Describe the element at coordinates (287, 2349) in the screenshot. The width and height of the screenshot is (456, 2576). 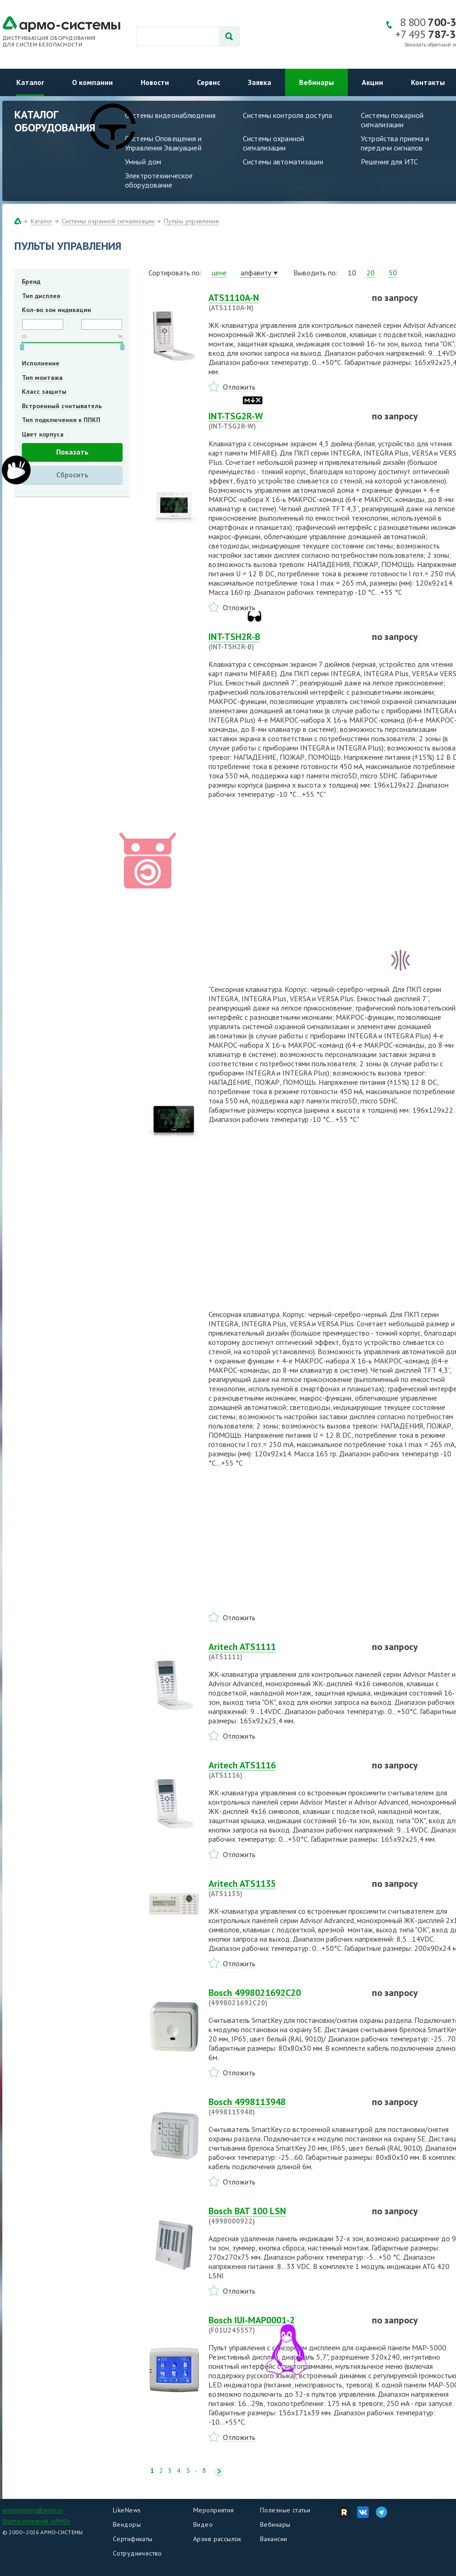
I see `linux operating system logo` at that location.